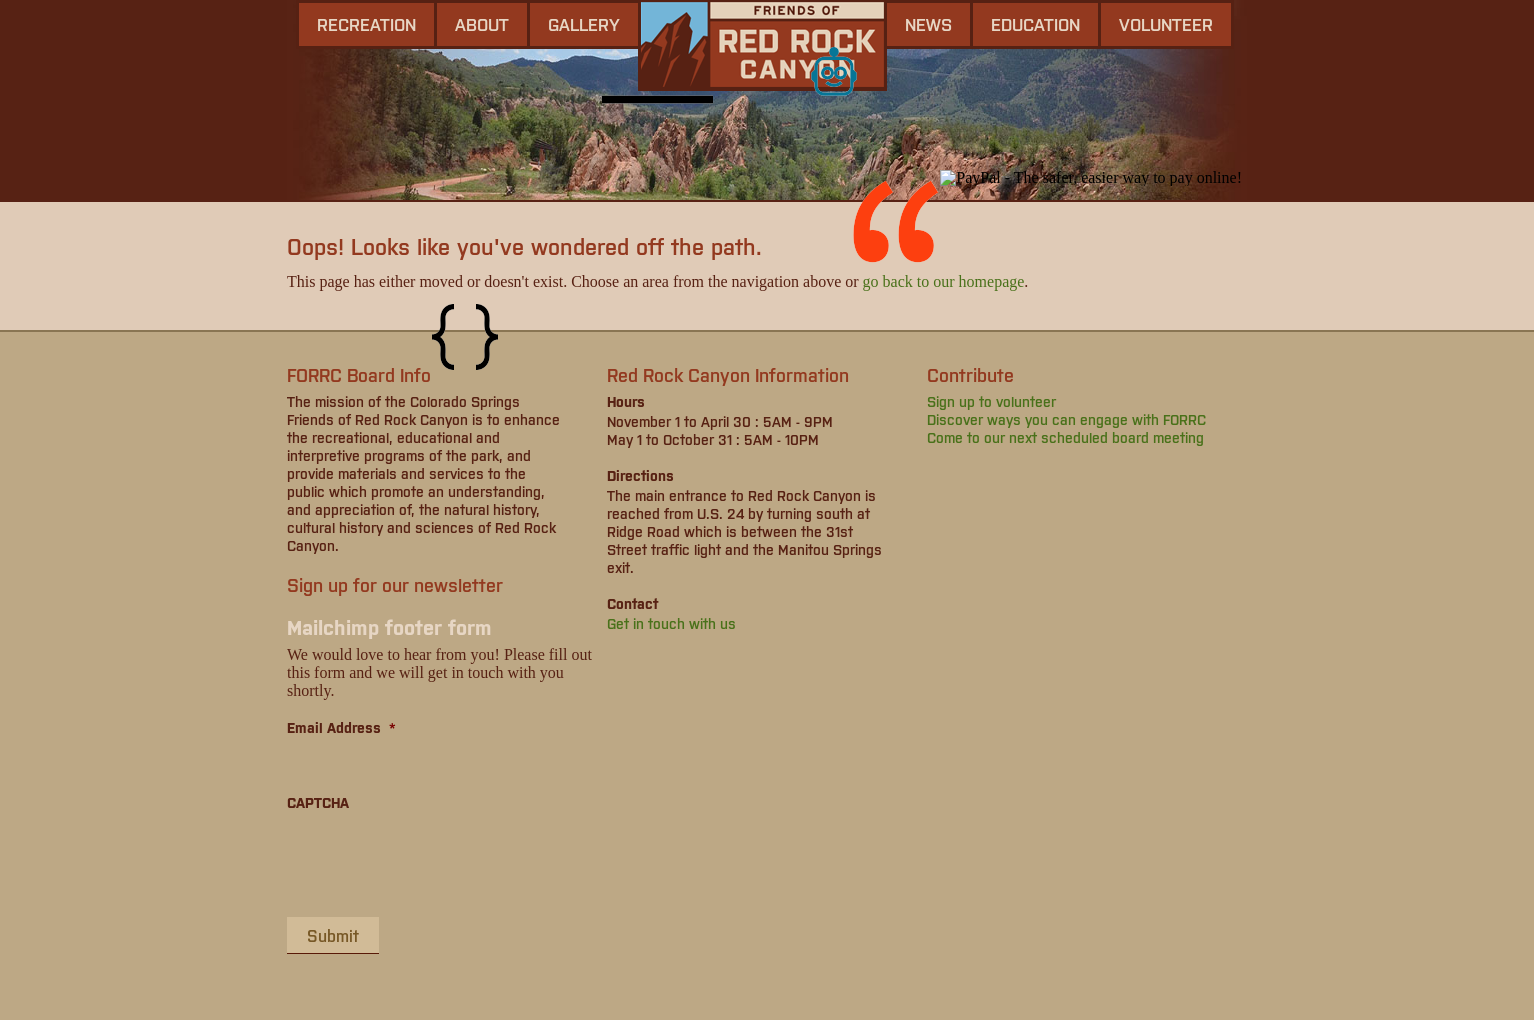 The image size is (1534, 1020). Describe the element at coordinates (898, 221) in the screenshot. I see `insert a block quote` at that location.